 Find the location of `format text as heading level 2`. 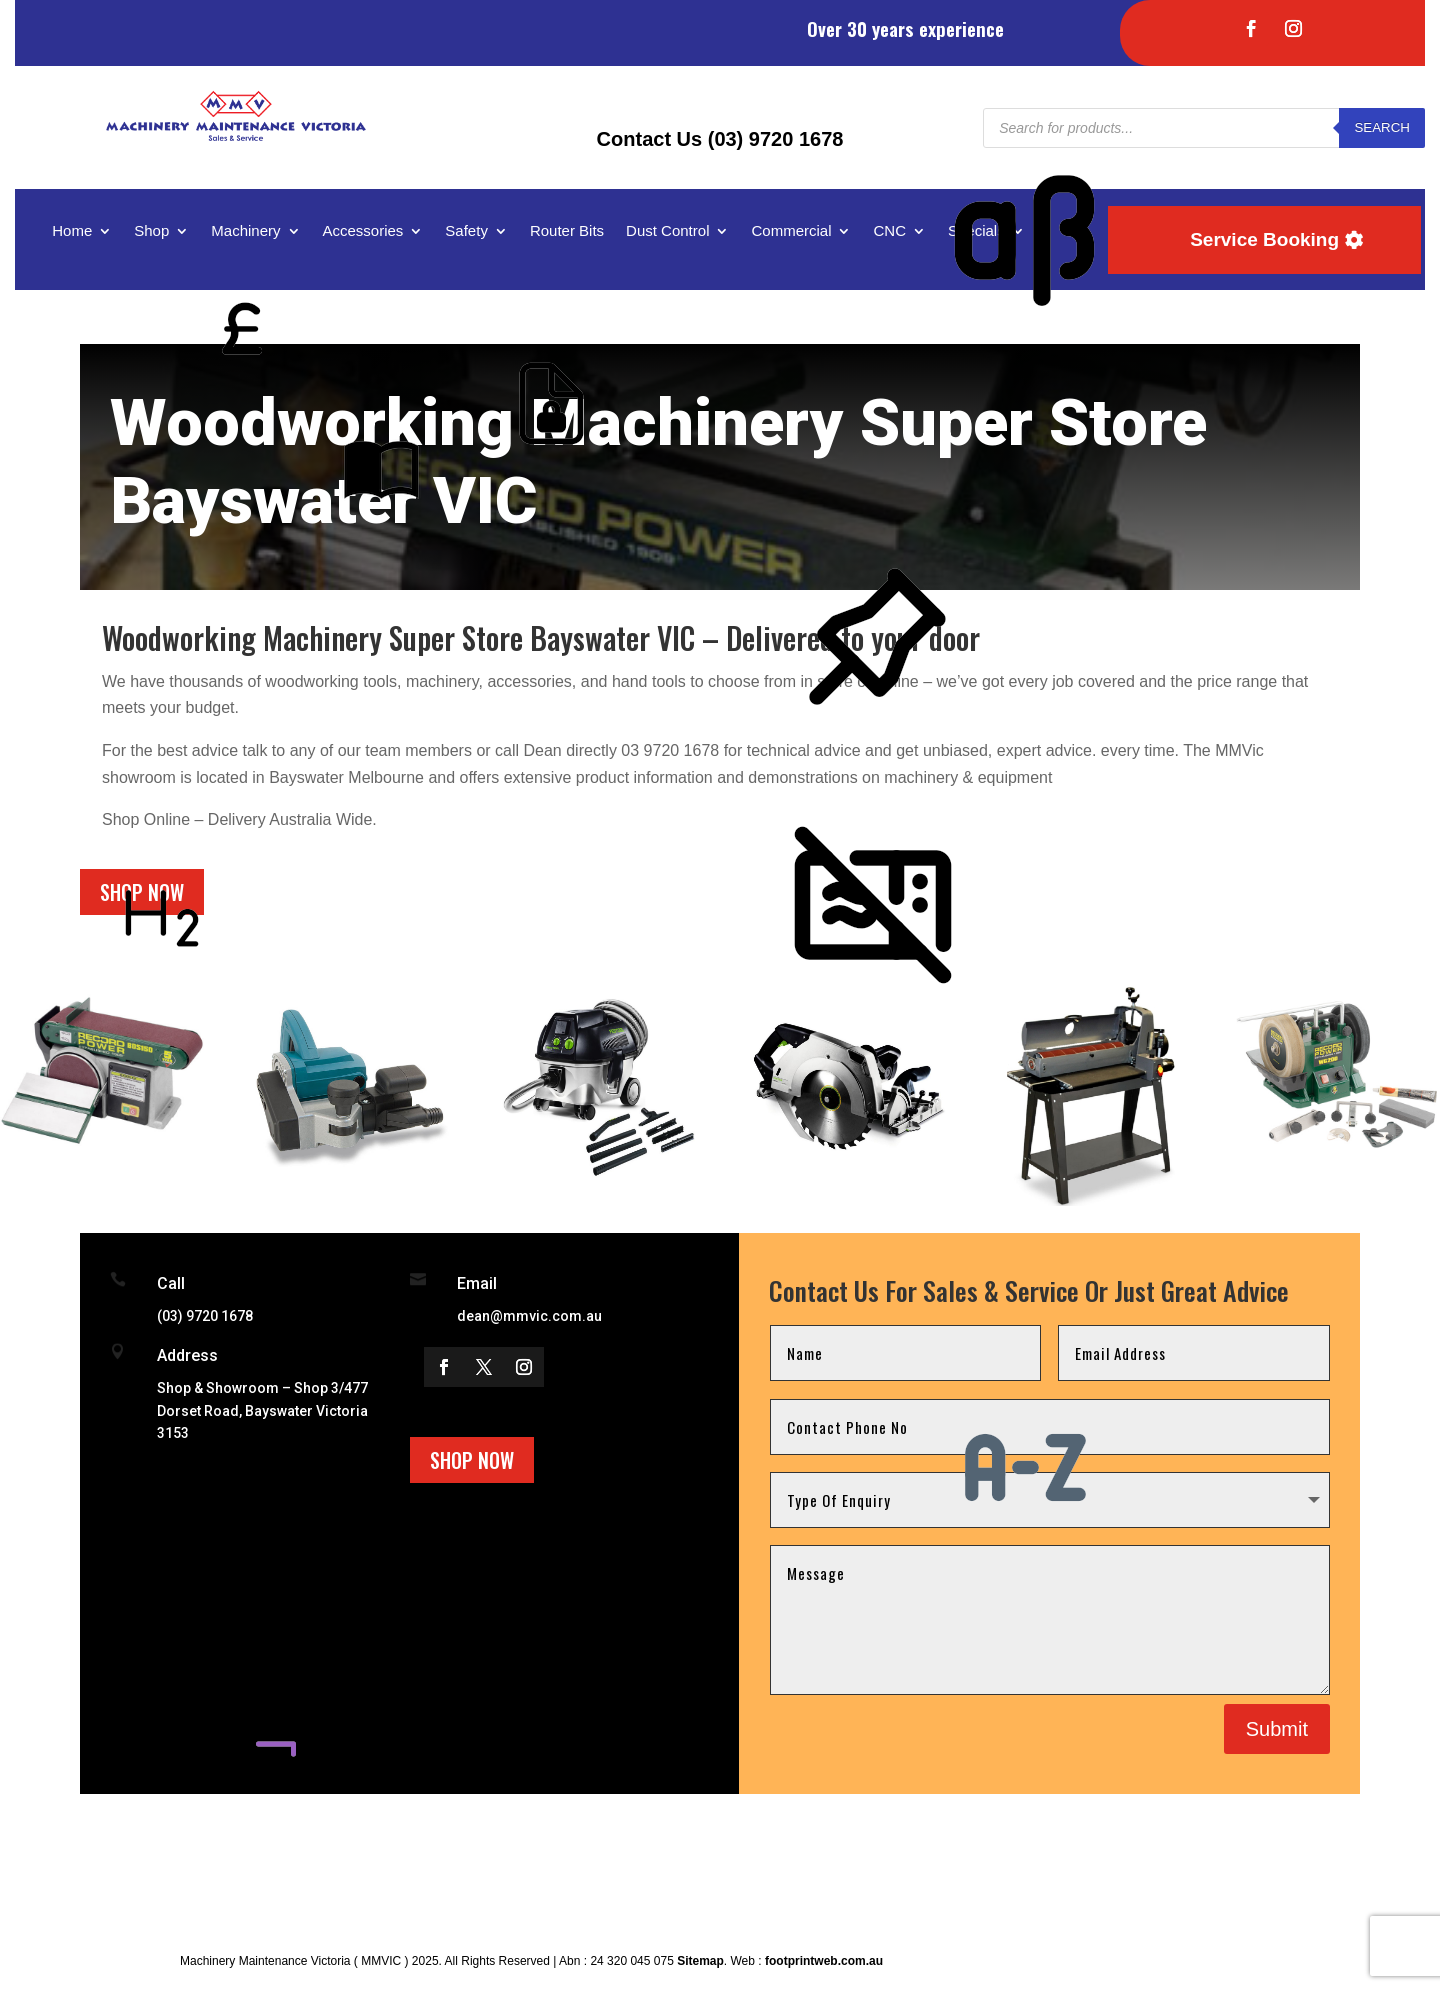

format text as heading level 2 is located at coordinates (158, 917).